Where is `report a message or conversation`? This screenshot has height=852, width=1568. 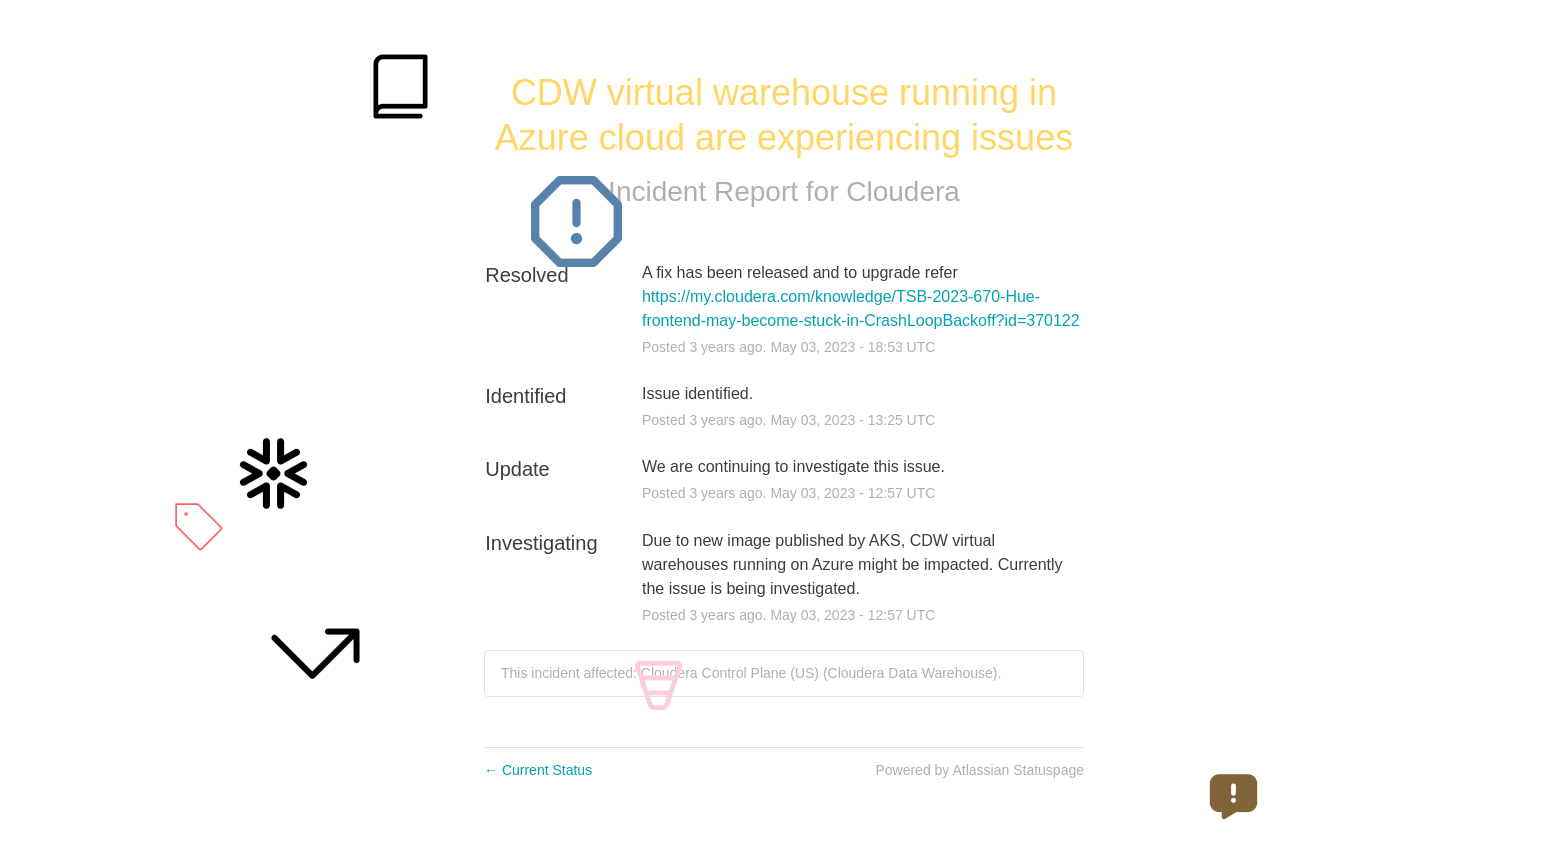 report a message or conversation is located at coordinates (1233, 795).